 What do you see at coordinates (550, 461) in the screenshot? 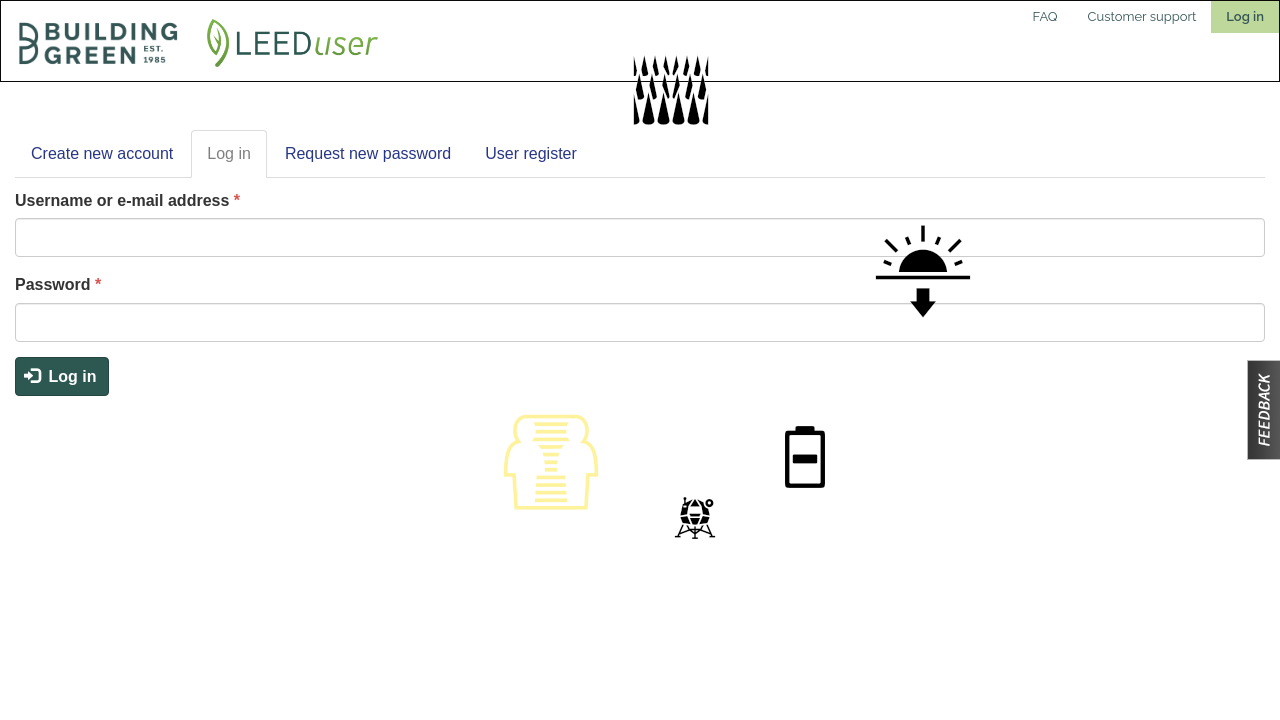
I see `view connection or relationship status between users` at bounding box center [550, 461].